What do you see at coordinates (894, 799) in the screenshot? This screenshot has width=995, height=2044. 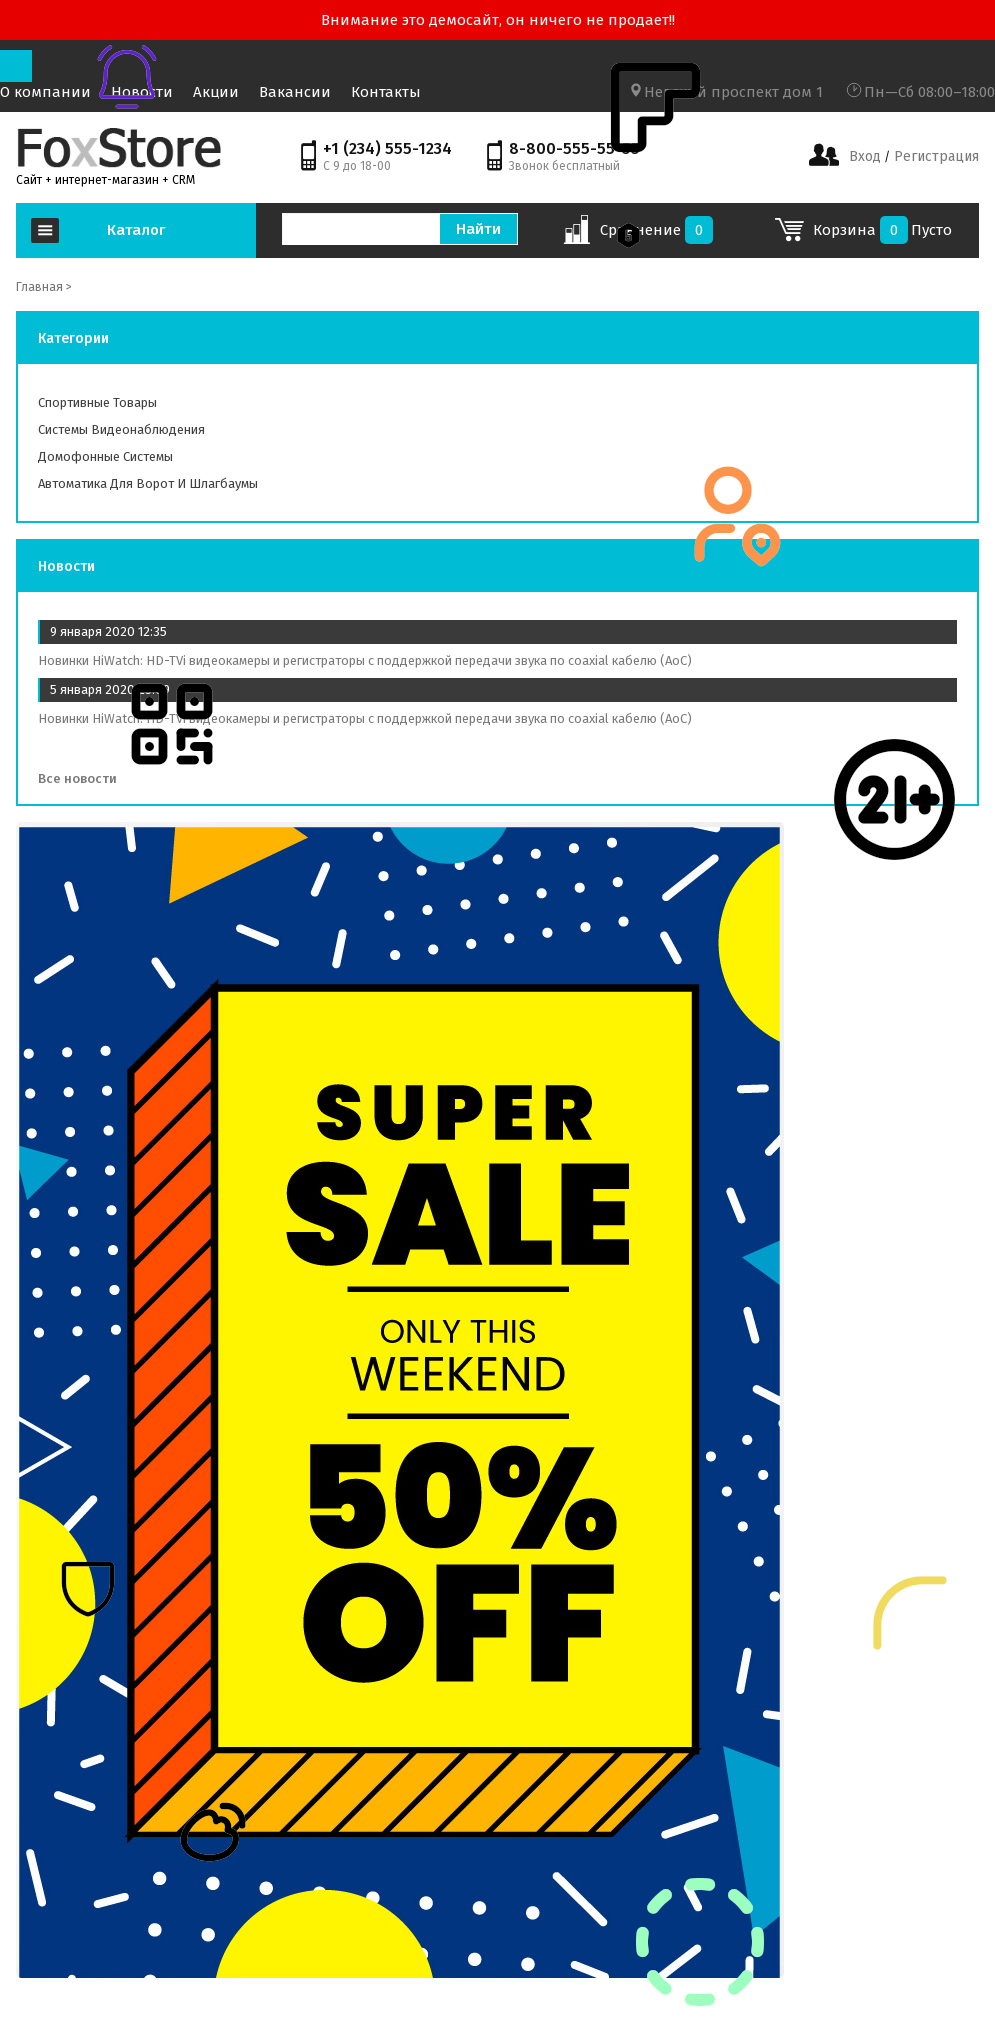 I see `indicates content restricted to users 21 and older` at bounding box center [894, 799].